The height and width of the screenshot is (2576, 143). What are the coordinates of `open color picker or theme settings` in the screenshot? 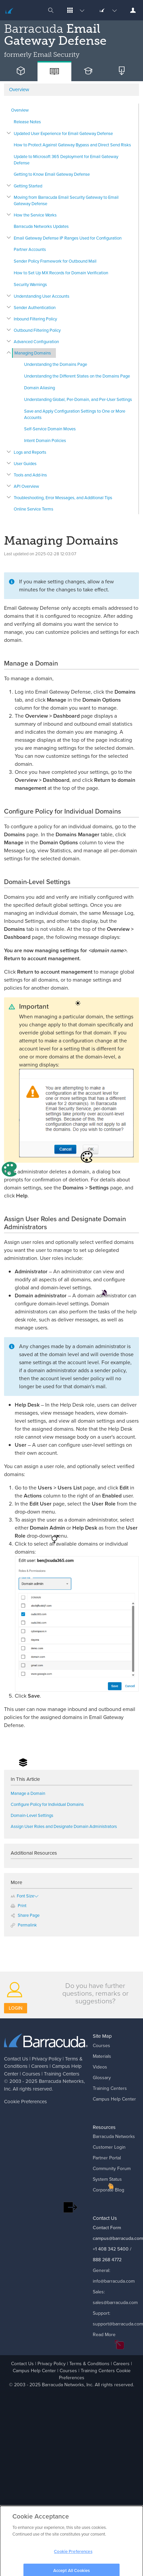 It's located at (9, 1169).